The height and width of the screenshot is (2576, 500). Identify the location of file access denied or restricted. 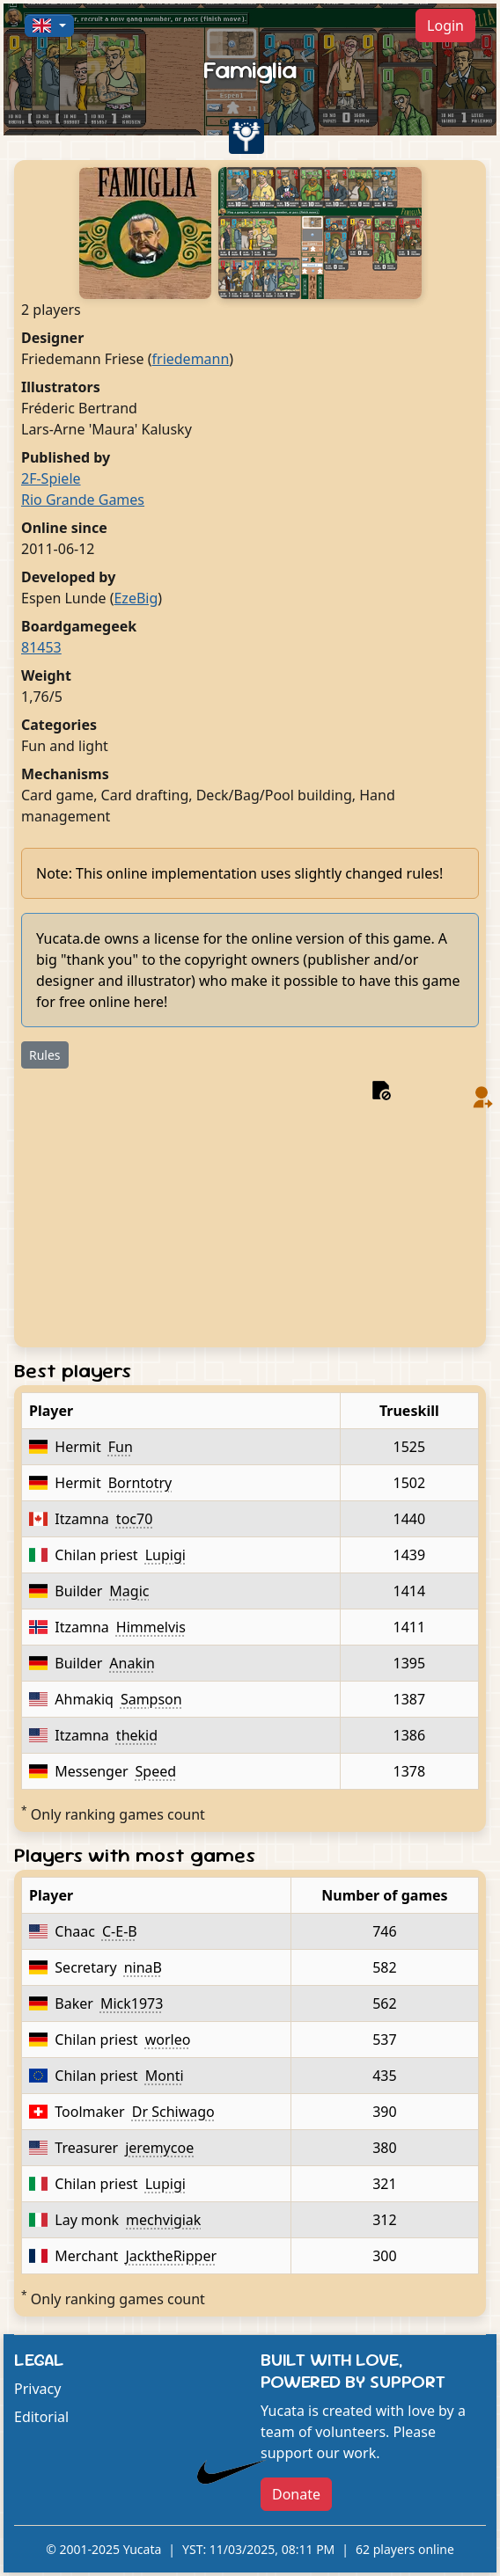
(380, 1090).